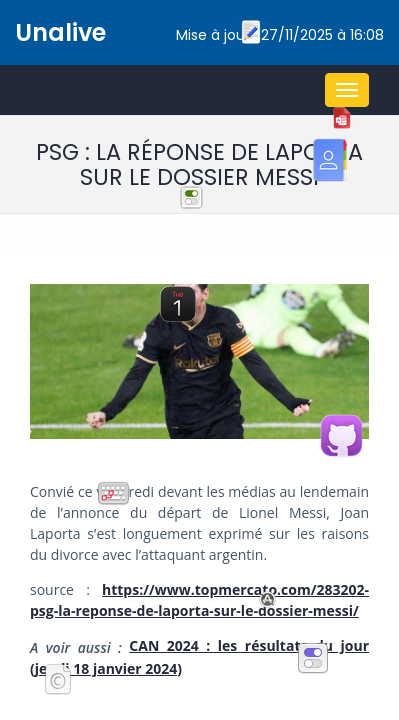 The image size is (399, 720). What do you see at coordinates (267, 599) in the screenshot?
I see `open the software updater application` at bounding box center [267, 599].